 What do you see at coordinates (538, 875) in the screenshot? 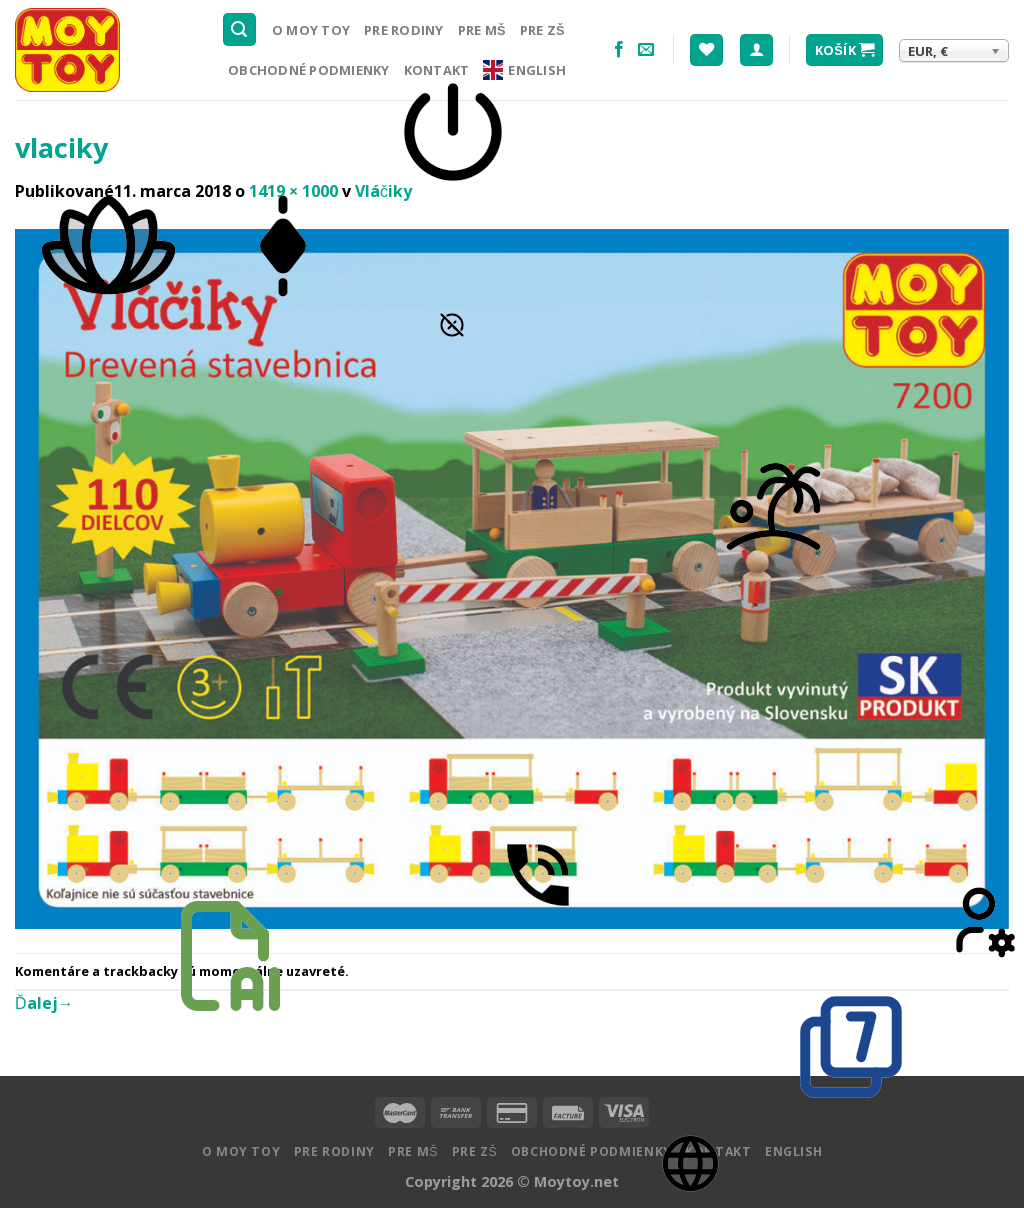
I see `indicates an active phone call in progress` at bounding box center [538, 875].